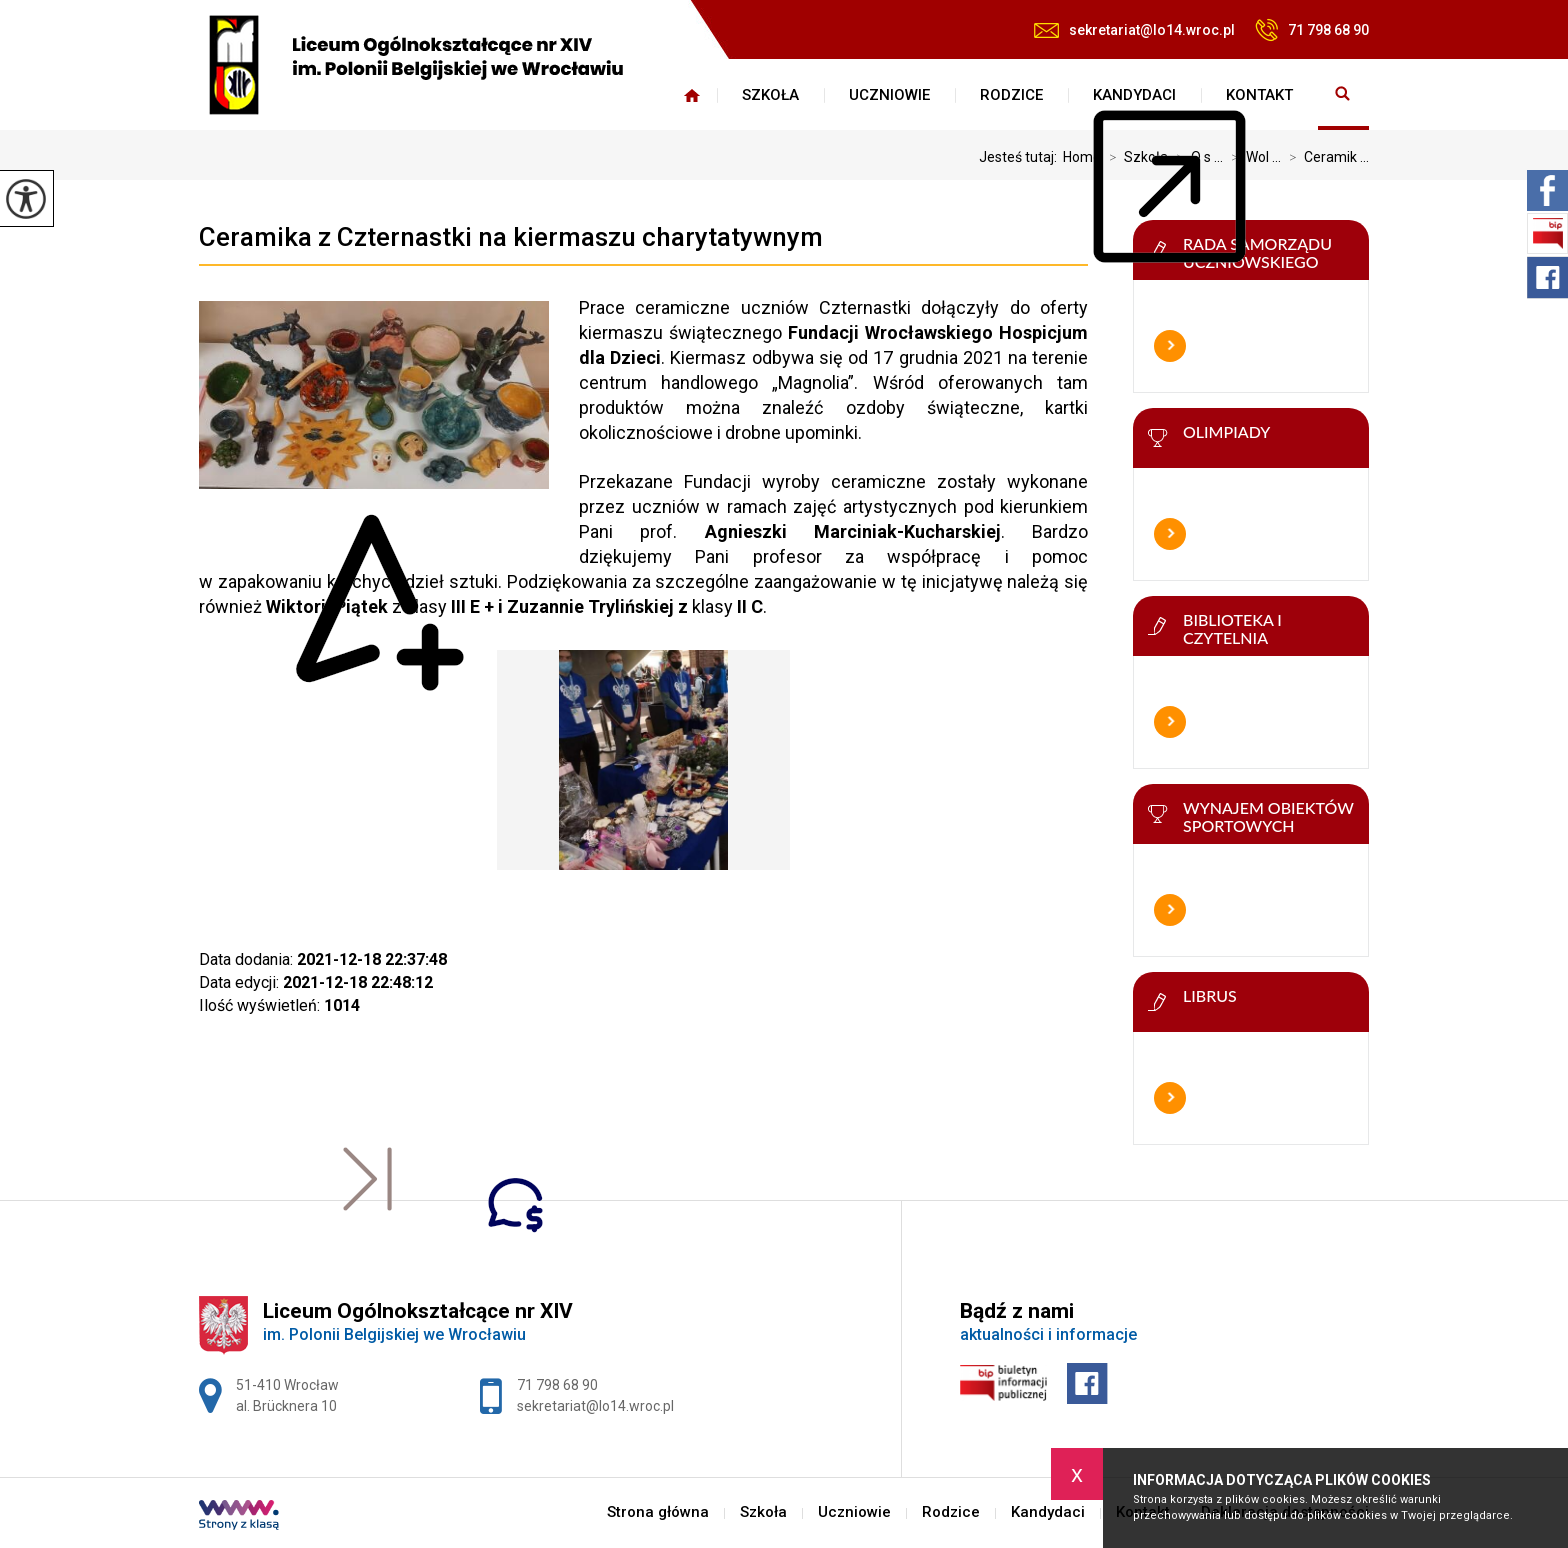 The width and height of the screenshot is (1568, 1548). I want to click on open link in new window, so click(1169, 186).